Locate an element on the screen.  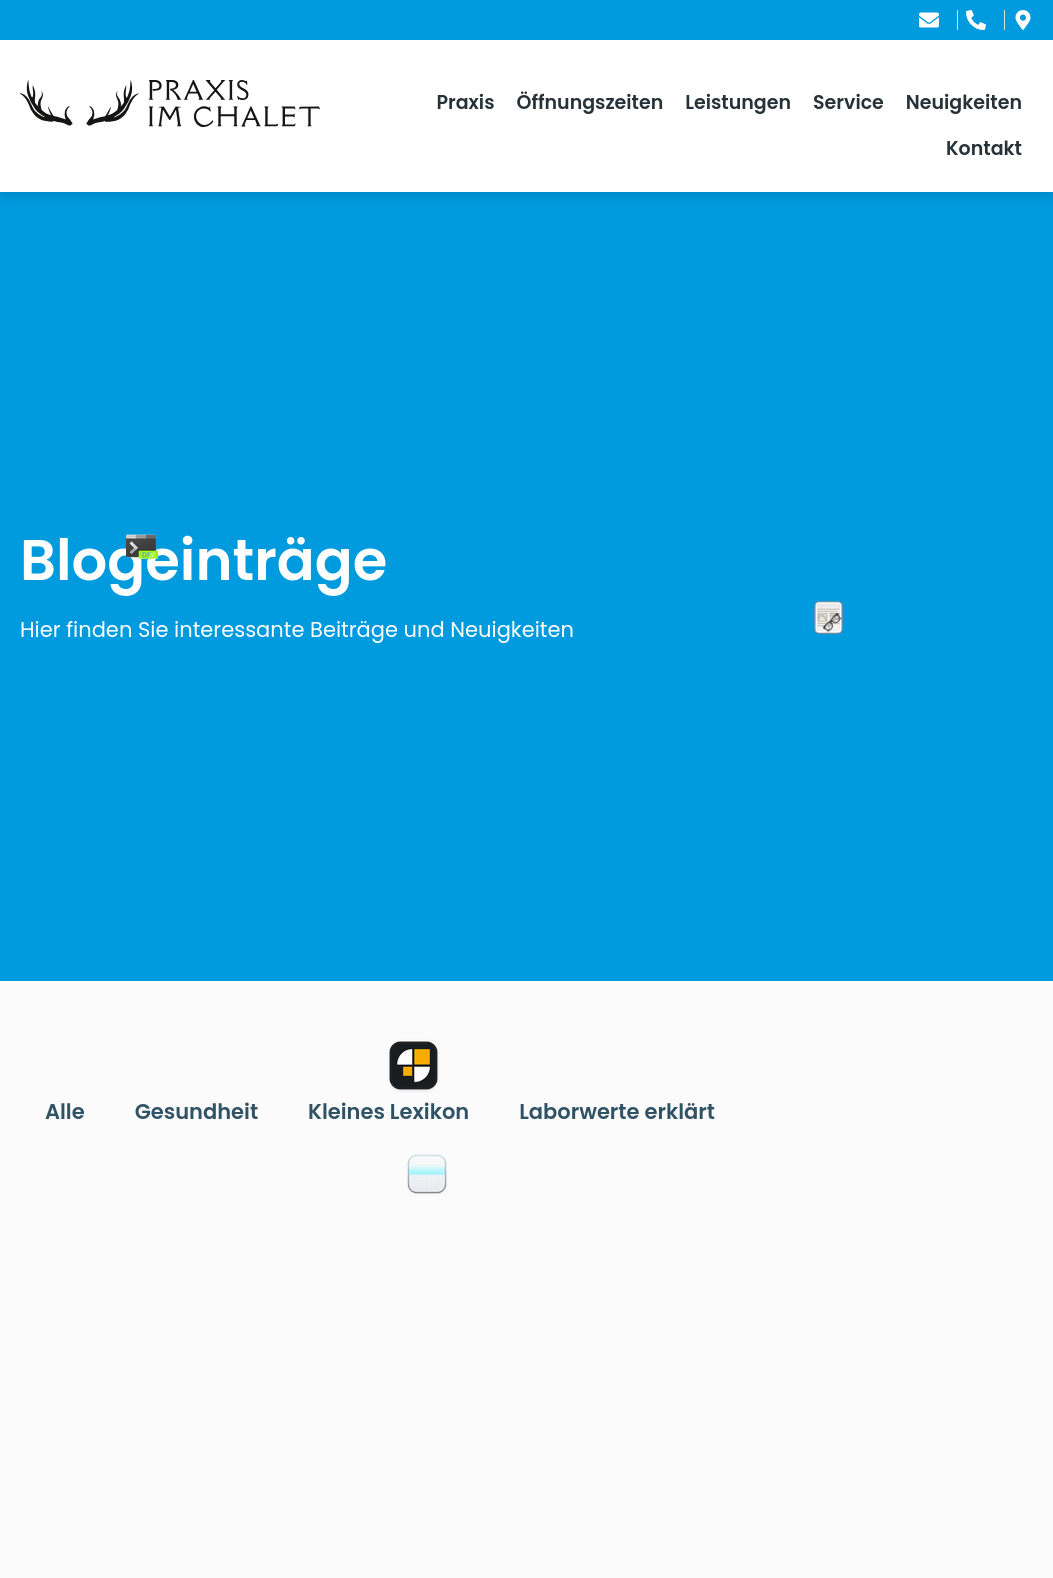
launch shapez 2 game is located at coordinates (413, 1065).